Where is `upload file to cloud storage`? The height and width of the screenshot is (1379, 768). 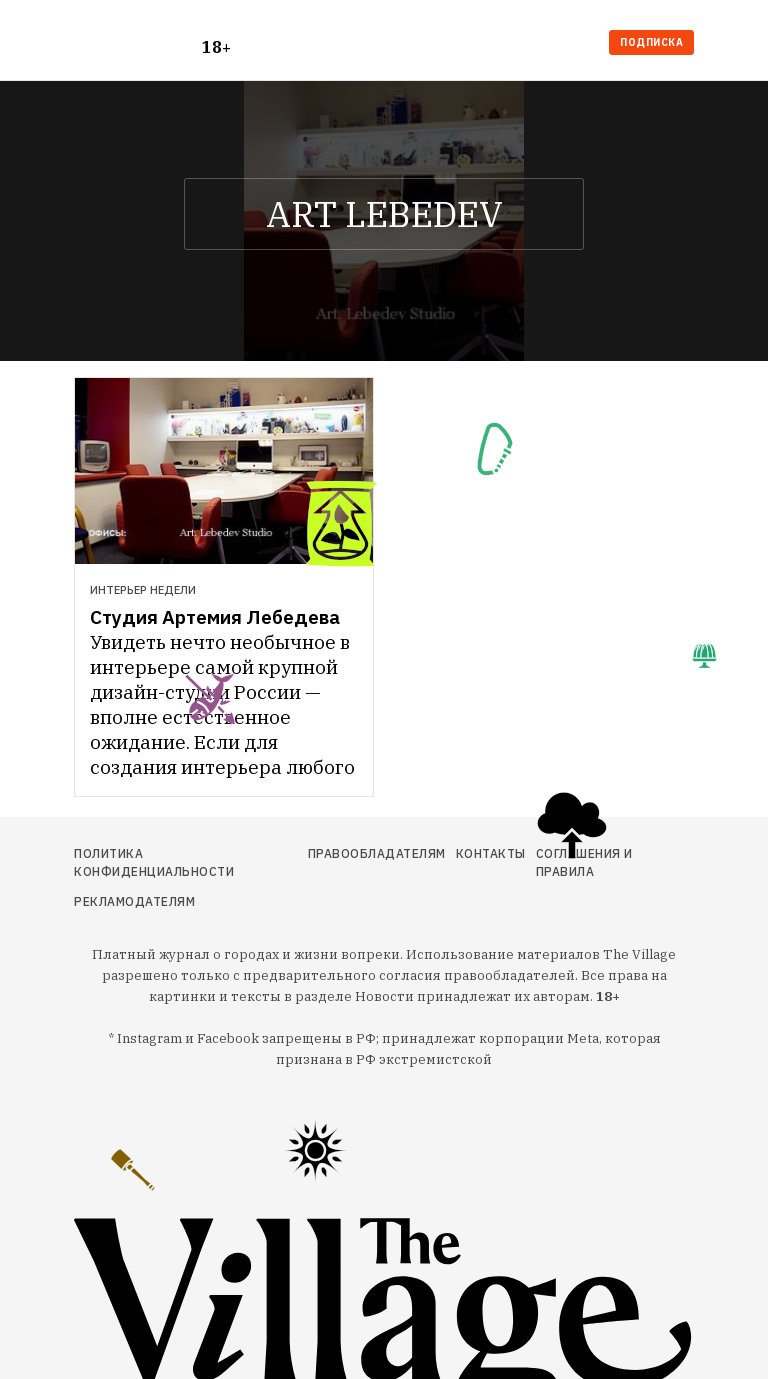 upload file to cloud storage is located at coordinates (572, 825).